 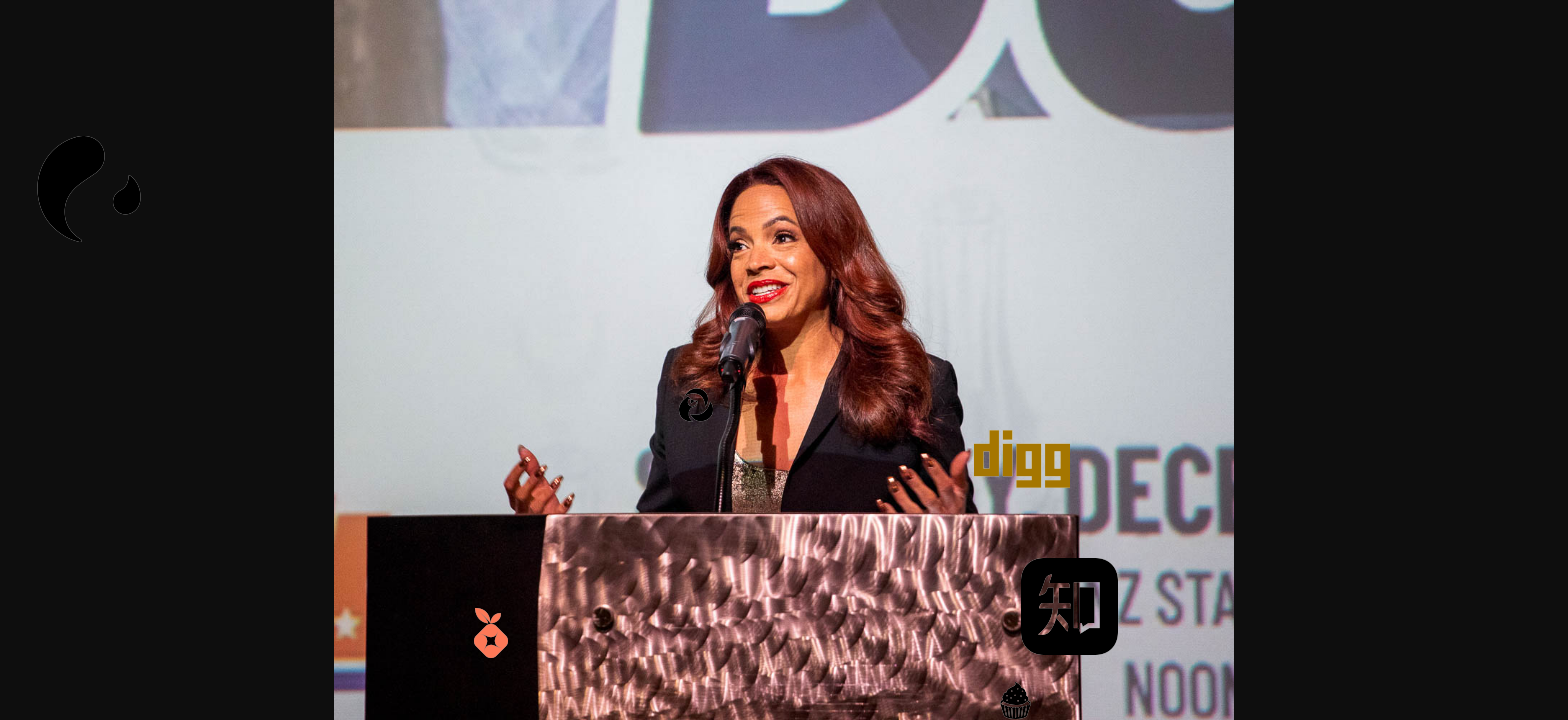 I want to click on FerretDB brand logo, so click(x=696, y=405).